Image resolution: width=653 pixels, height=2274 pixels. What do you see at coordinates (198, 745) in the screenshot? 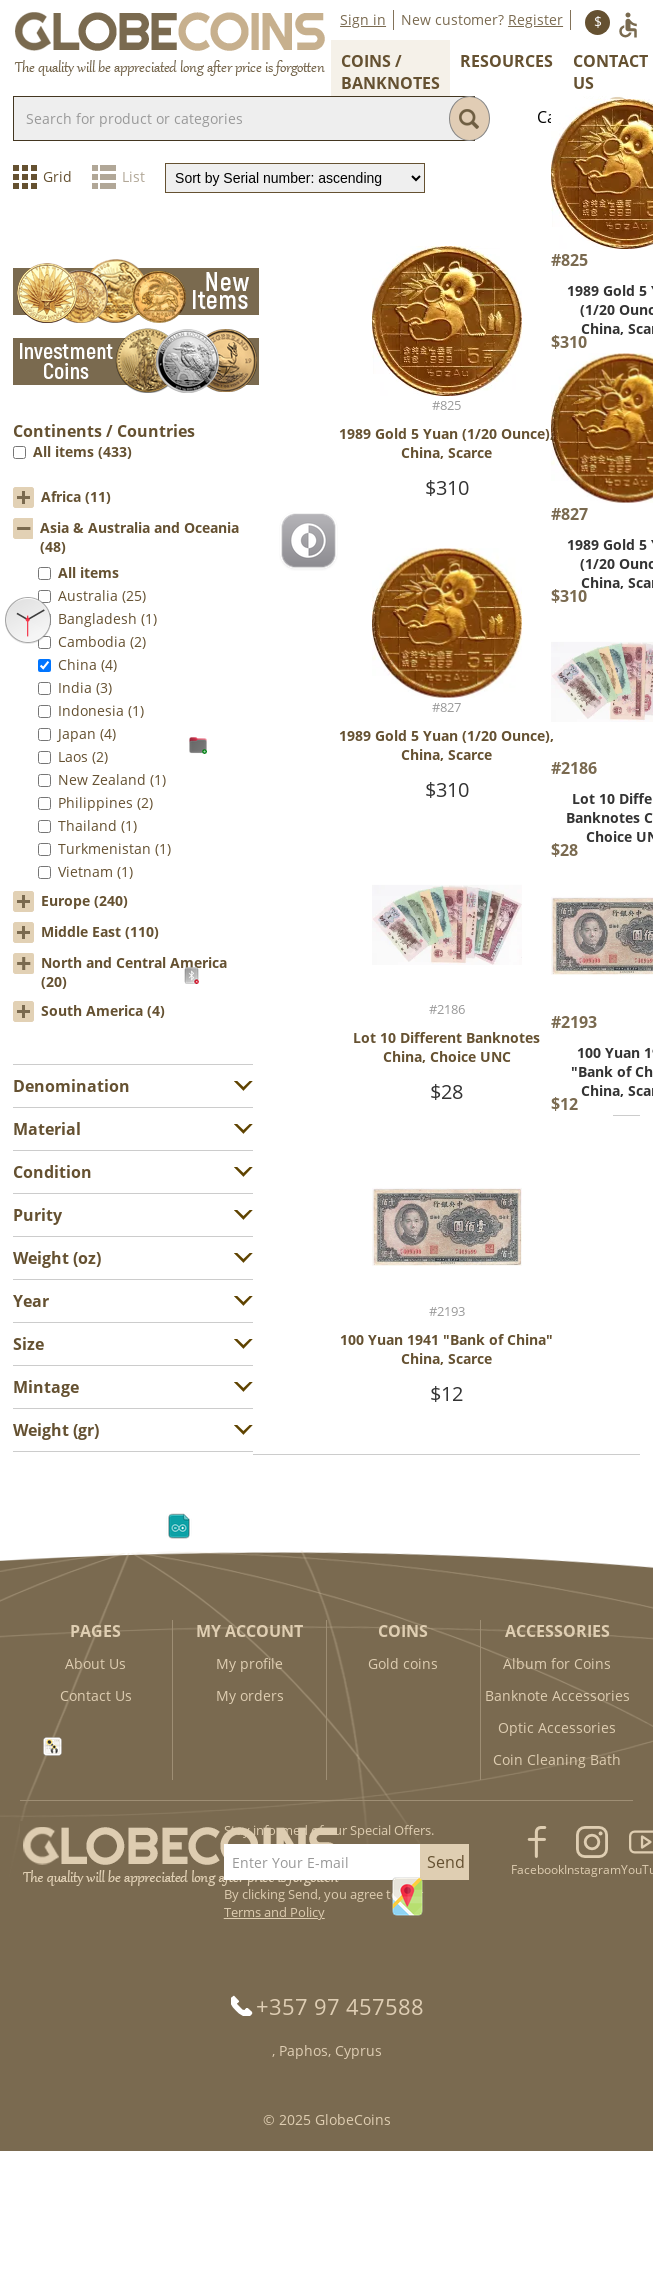
I see `create a new folder` at bounding box center [198, 745].